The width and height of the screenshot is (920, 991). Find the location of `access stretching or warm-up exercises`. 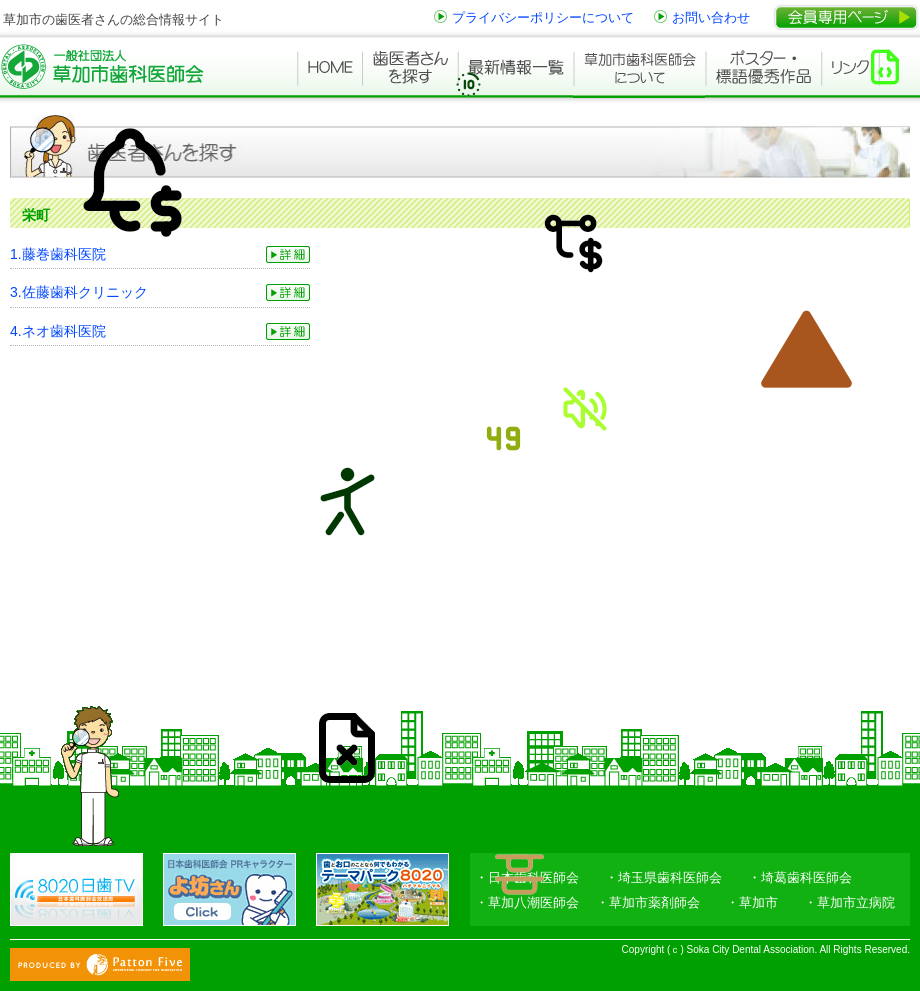

access stretching or warm-up exercises is located at coordinates (347, 501).